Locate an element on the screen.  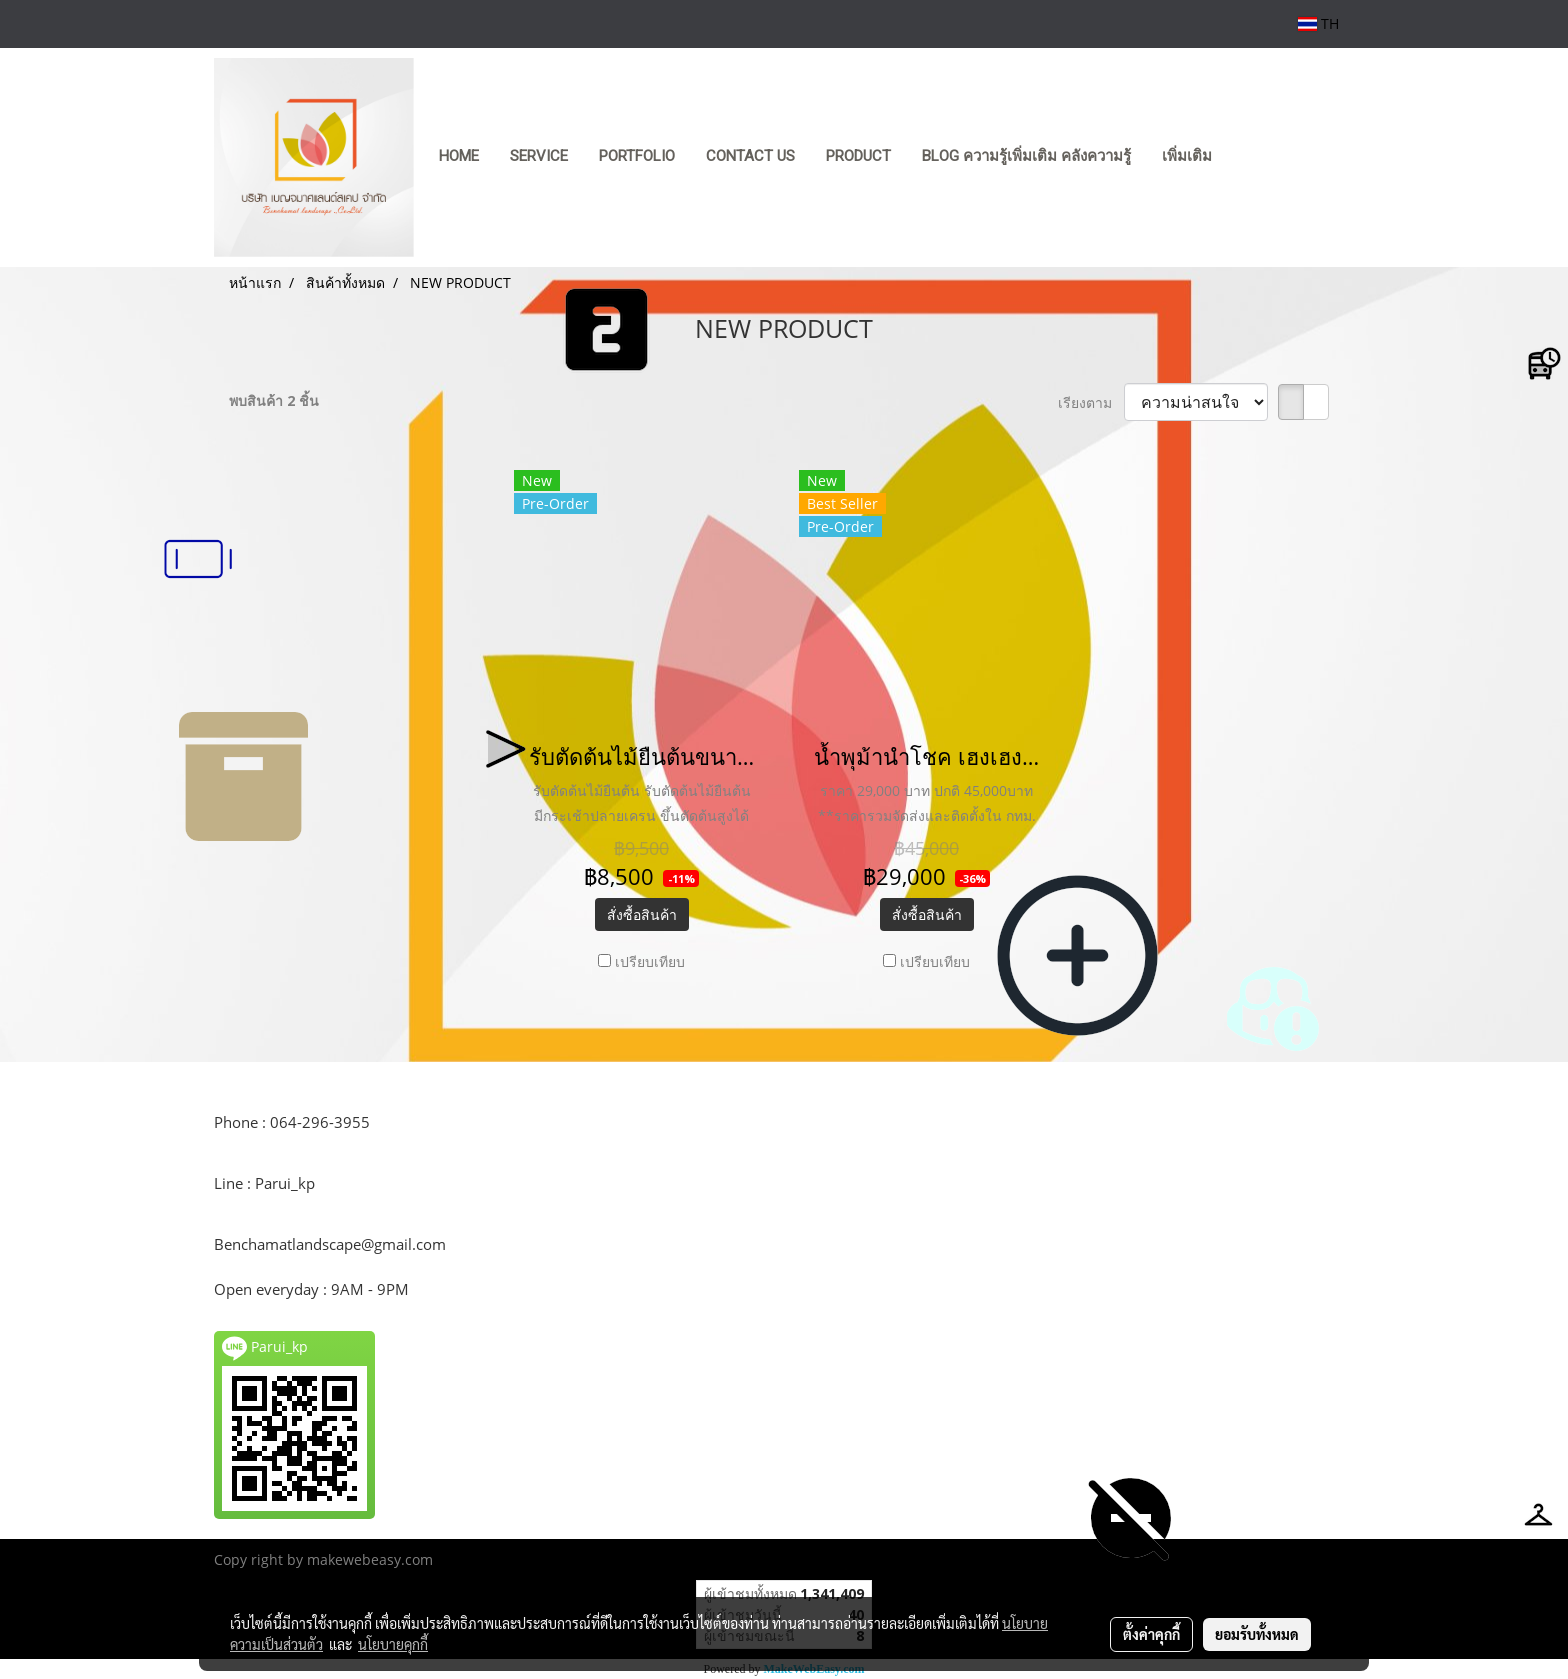
access wardrobe or clothing options is located at coordinates (1538, 1514).